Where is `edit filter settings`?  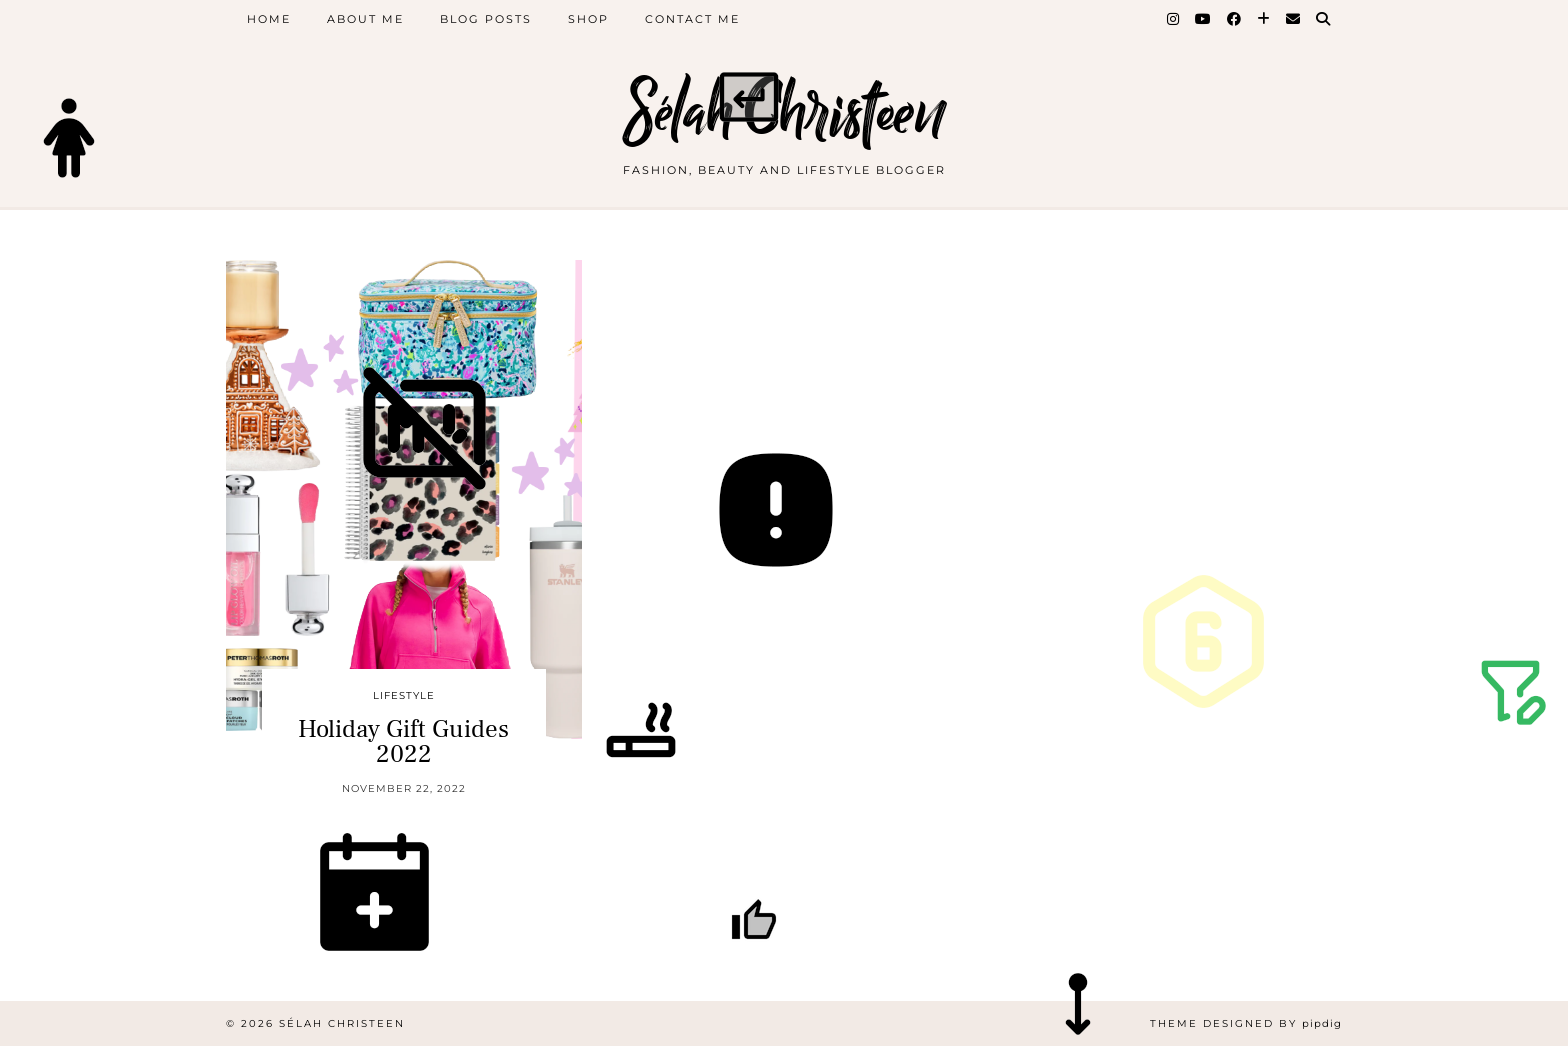
edit filter settings is located at coordinates (1510, 689).